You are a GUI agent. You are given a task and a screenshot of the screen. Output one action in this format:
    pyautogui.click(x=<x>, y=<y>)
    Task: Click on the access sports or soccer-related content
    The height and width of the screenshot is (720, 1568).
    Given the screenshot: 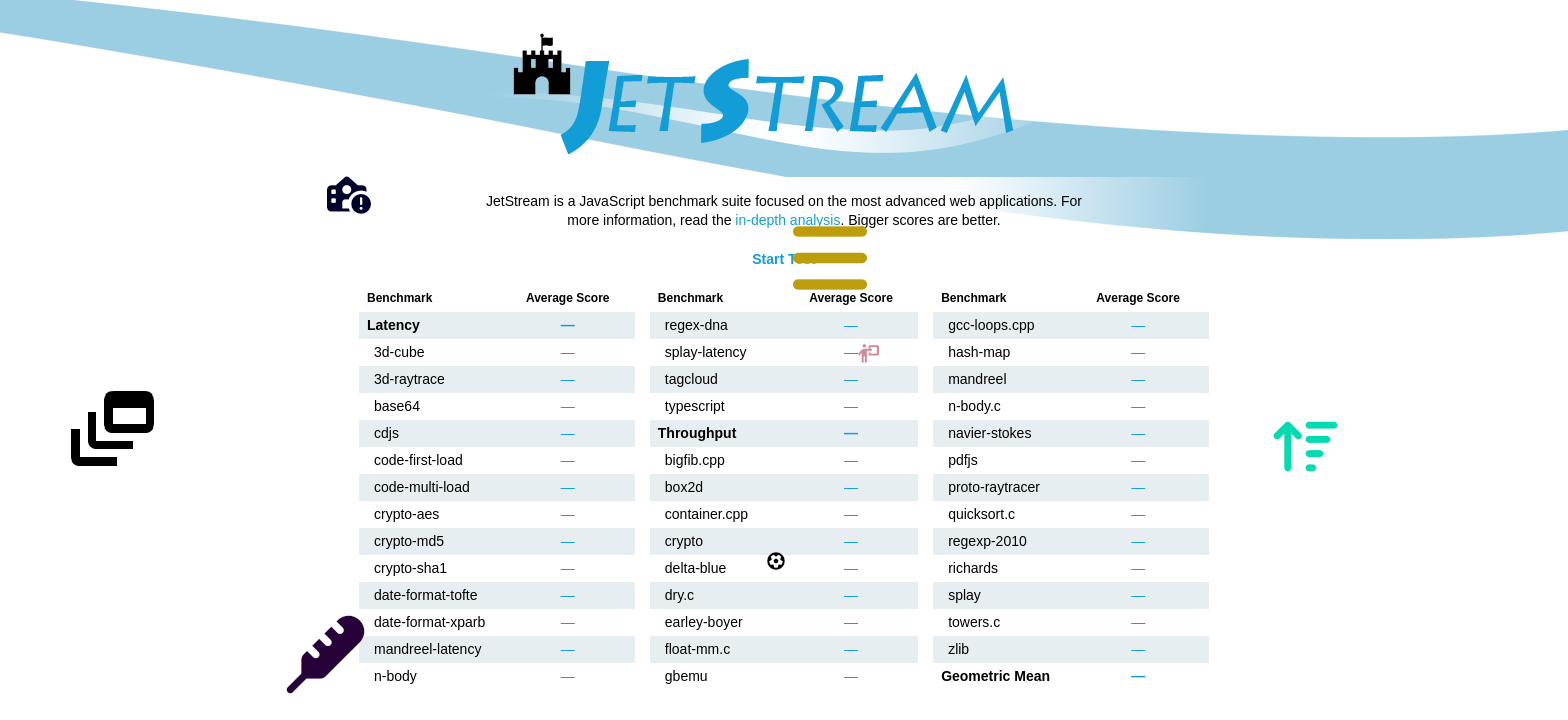 What is the action you would take?
    pyautogui.click(x=776, y=561)
    